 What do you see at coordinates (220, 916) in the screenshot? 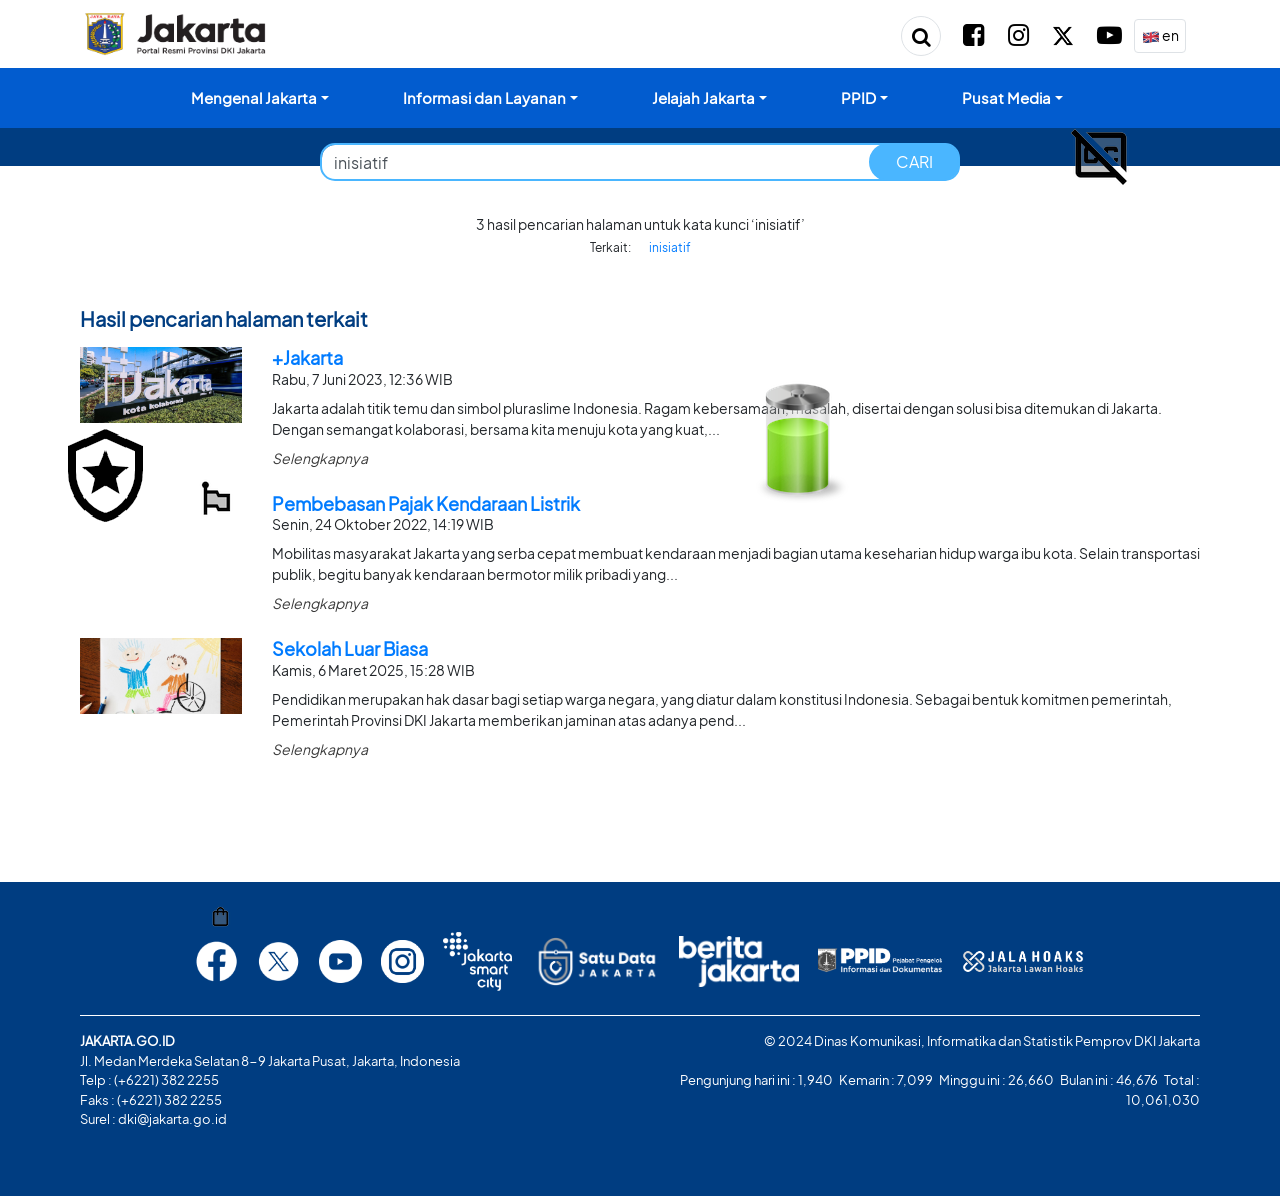
I see `view your shopping bag` at bounding box center [220, 916].